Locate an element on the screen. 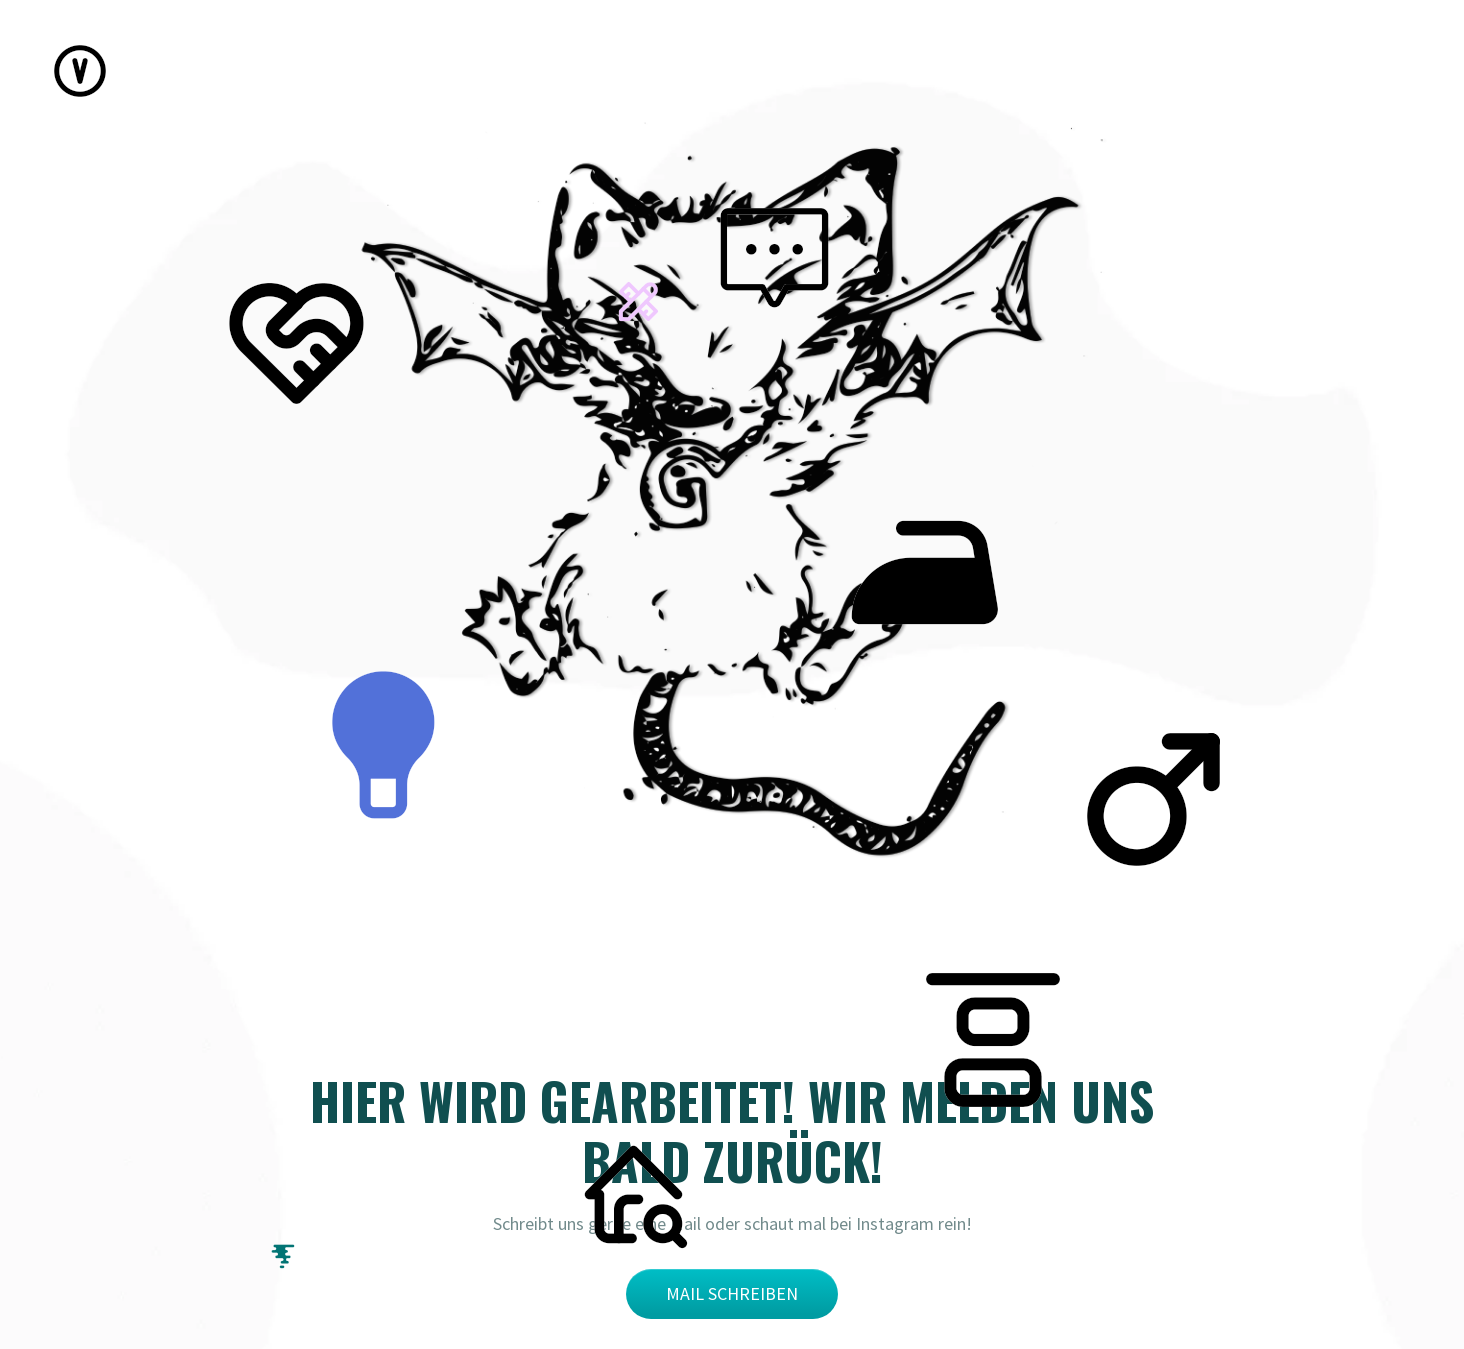 The width and height of the screenshot is (1464, 1349). indicates male gender selection is located at coordinates (1153, 799).